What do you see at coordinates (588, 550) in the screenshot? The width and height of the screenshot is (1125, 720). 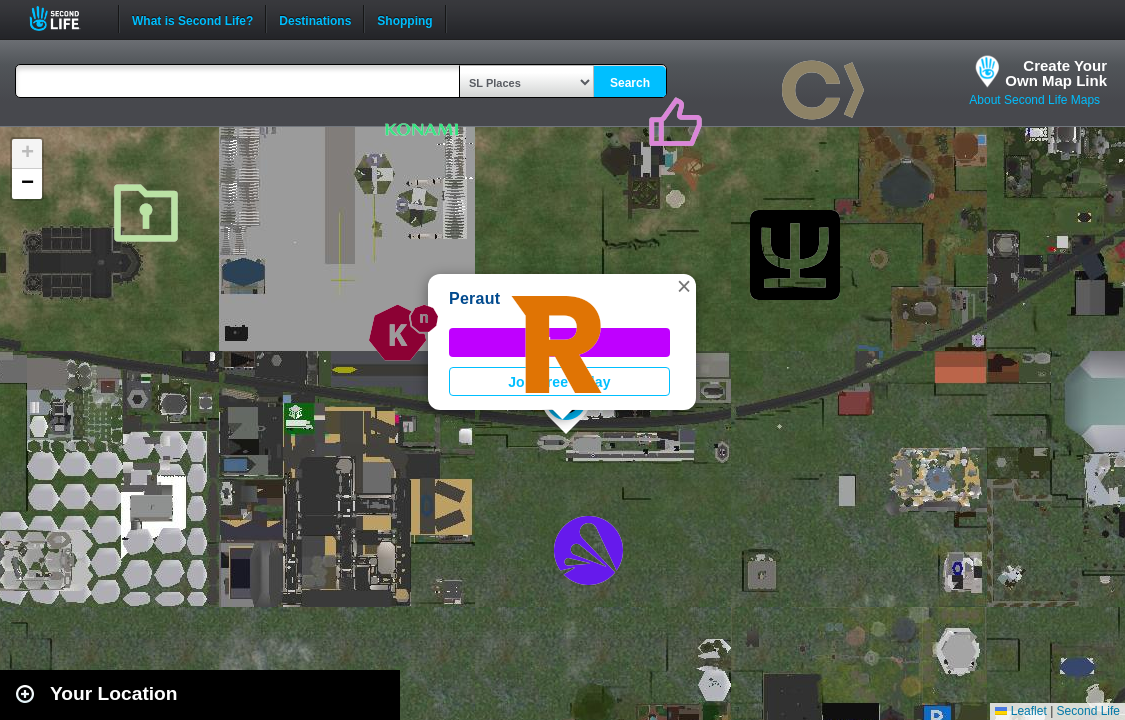 I see `open avast antivirus application` at bounding box center [588, 550].